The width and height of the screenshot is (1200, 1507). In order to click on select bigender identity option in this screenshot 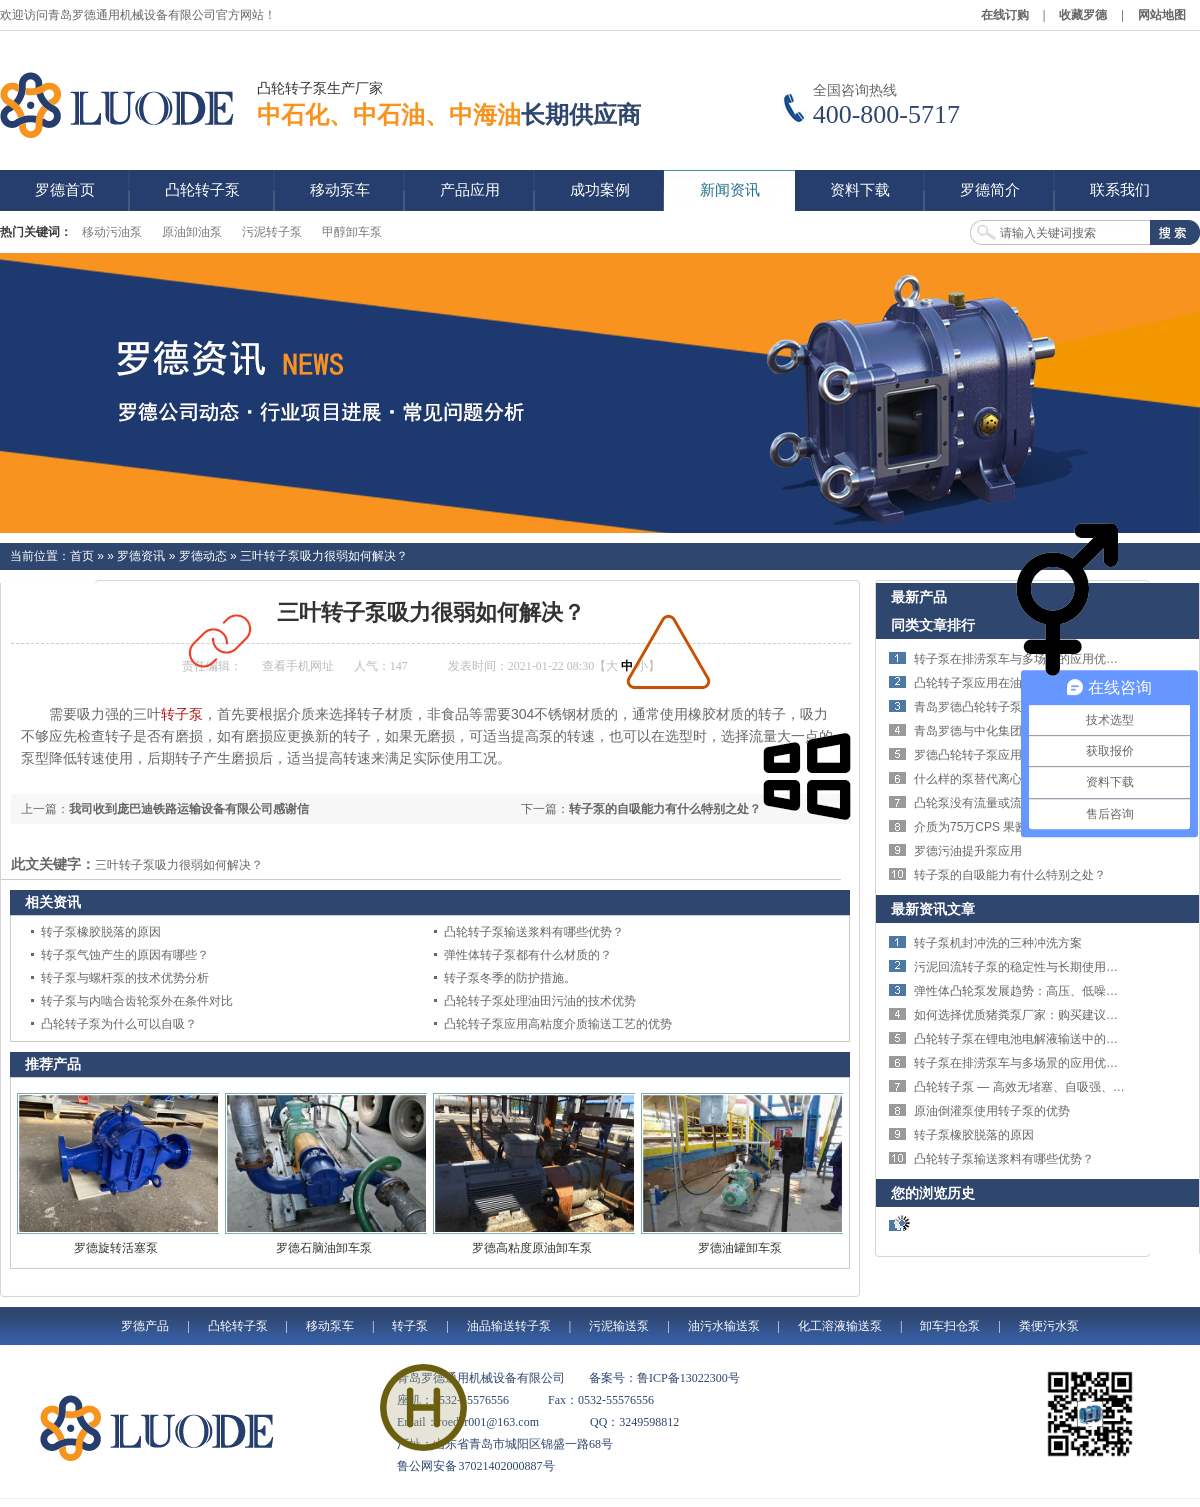, I will do `click(1060, 596)`.